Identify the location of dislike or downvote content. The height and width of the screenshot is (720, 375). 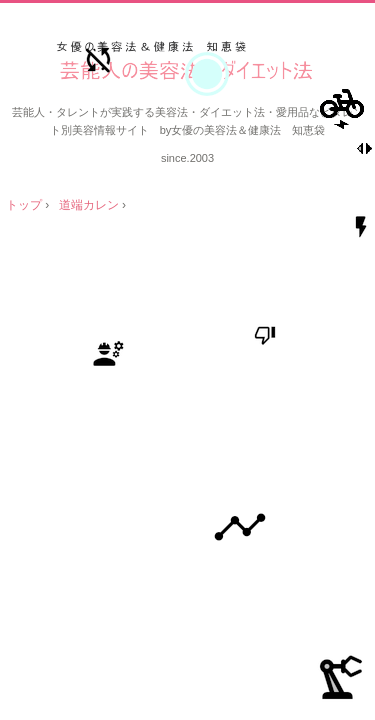
(265, 335).